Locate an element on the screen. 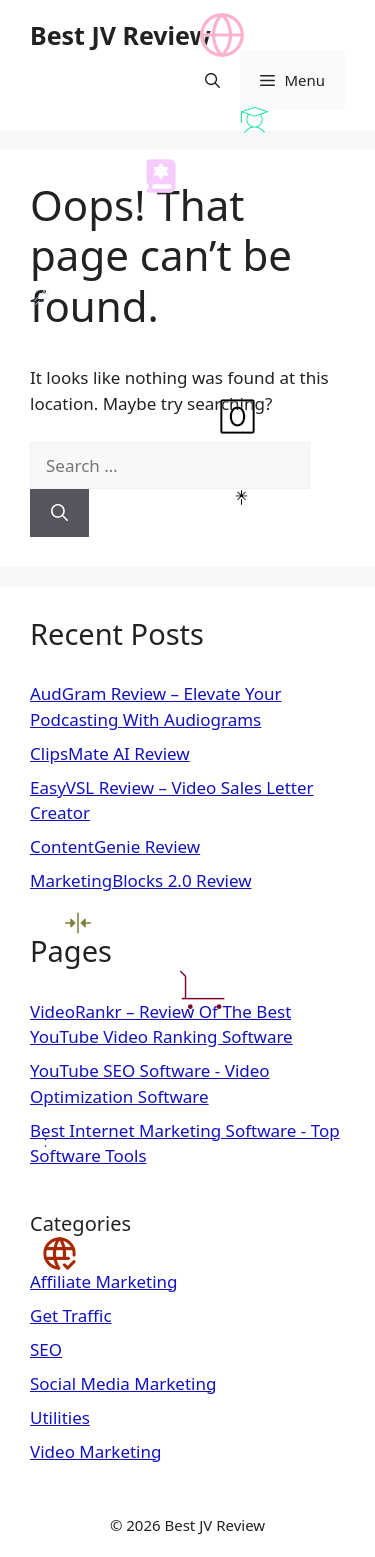 This screenshot has height=1557, width=375. website or domain verified is located at coordinates (59, 1253).